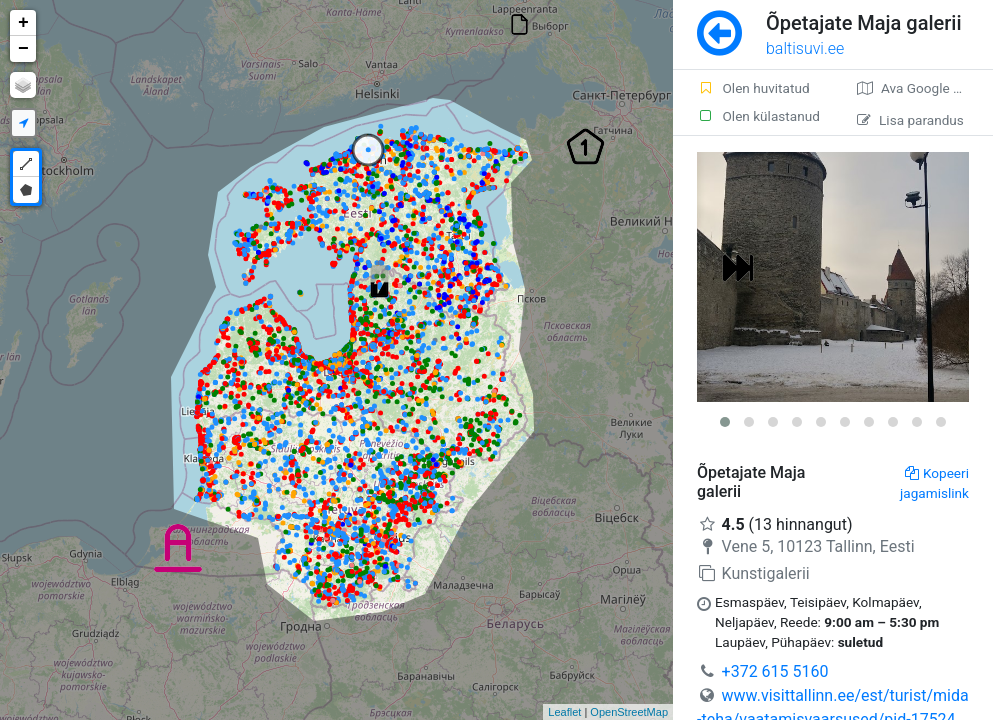 The width and height of the screenshot is (993, 720). What do you see at coordinates (738, 268) in the screenshot?
I see `skip to next track` at bounding box center [738, 268].